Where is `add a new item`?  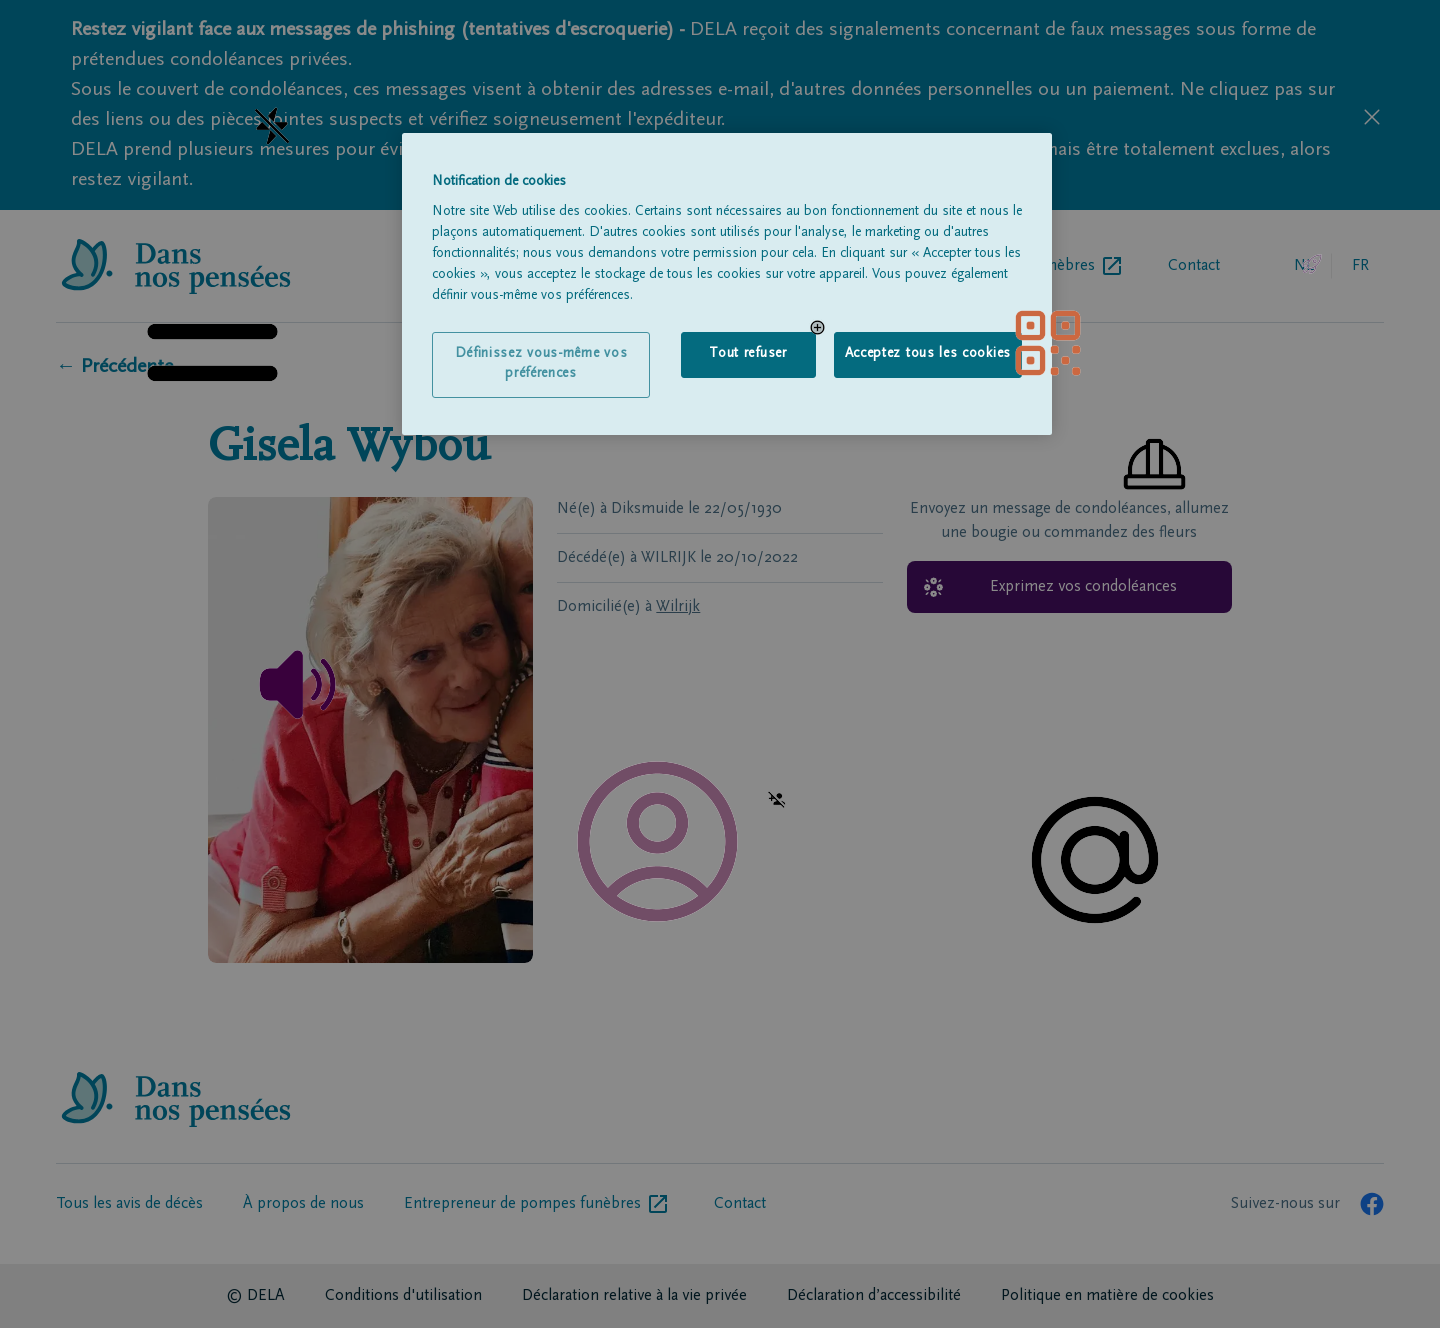 add a new item is located at coordinates (817, 327).